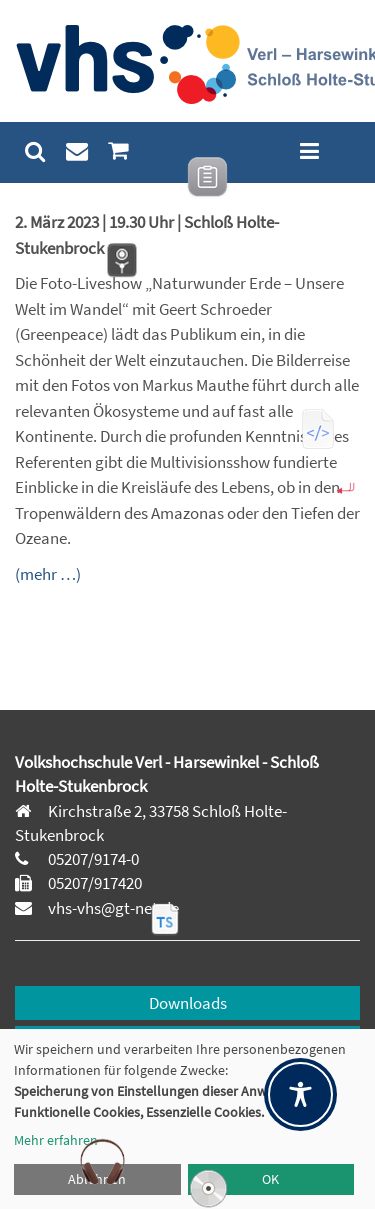  Describe the element at coordinates (102, 1162) in the screenshot. I see `connect bluetooth headphones` at that location.